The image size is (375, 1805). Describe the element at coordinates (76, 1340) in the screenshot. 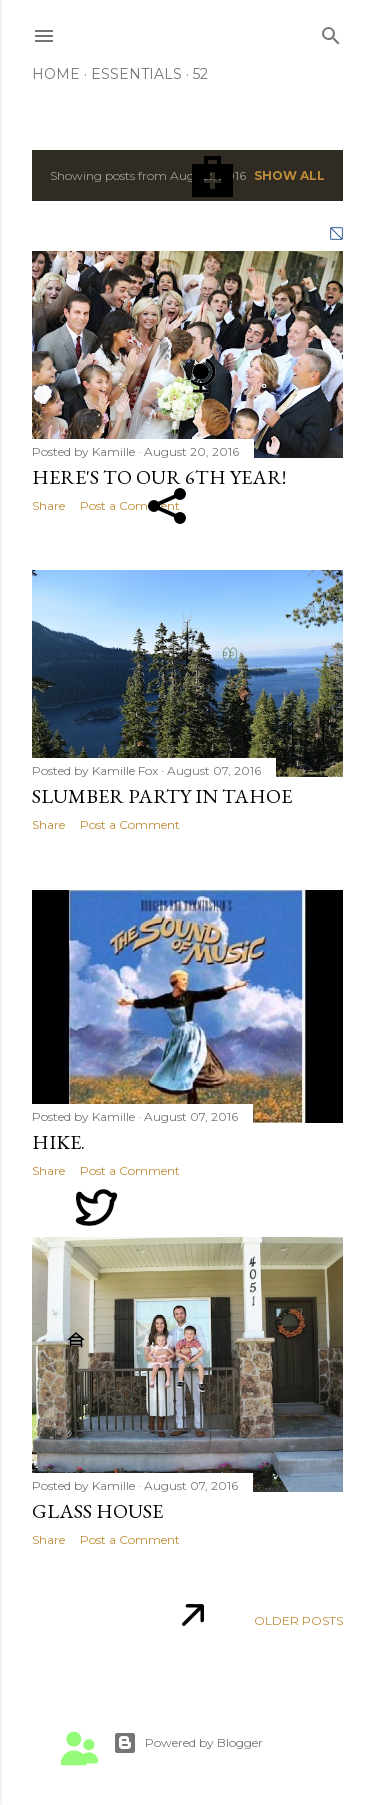

I see `view home exterior or siding options` at that location.